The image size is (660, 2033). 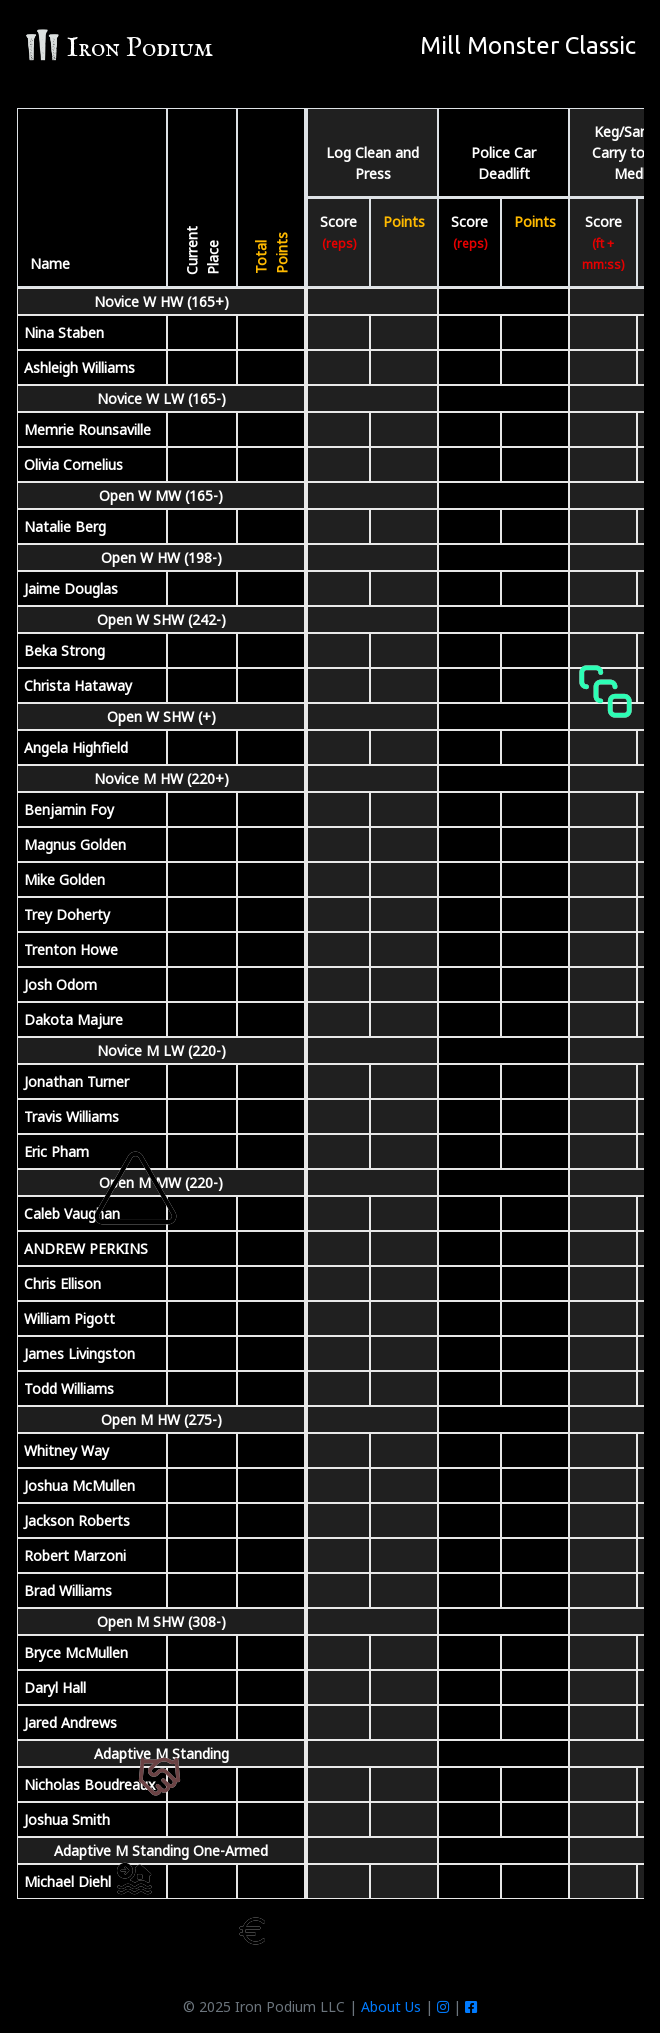 What do you see at coordinates (605, 691) in the screenshot?
I see `view stacked layers or cards` at bounding box center [605, 691].